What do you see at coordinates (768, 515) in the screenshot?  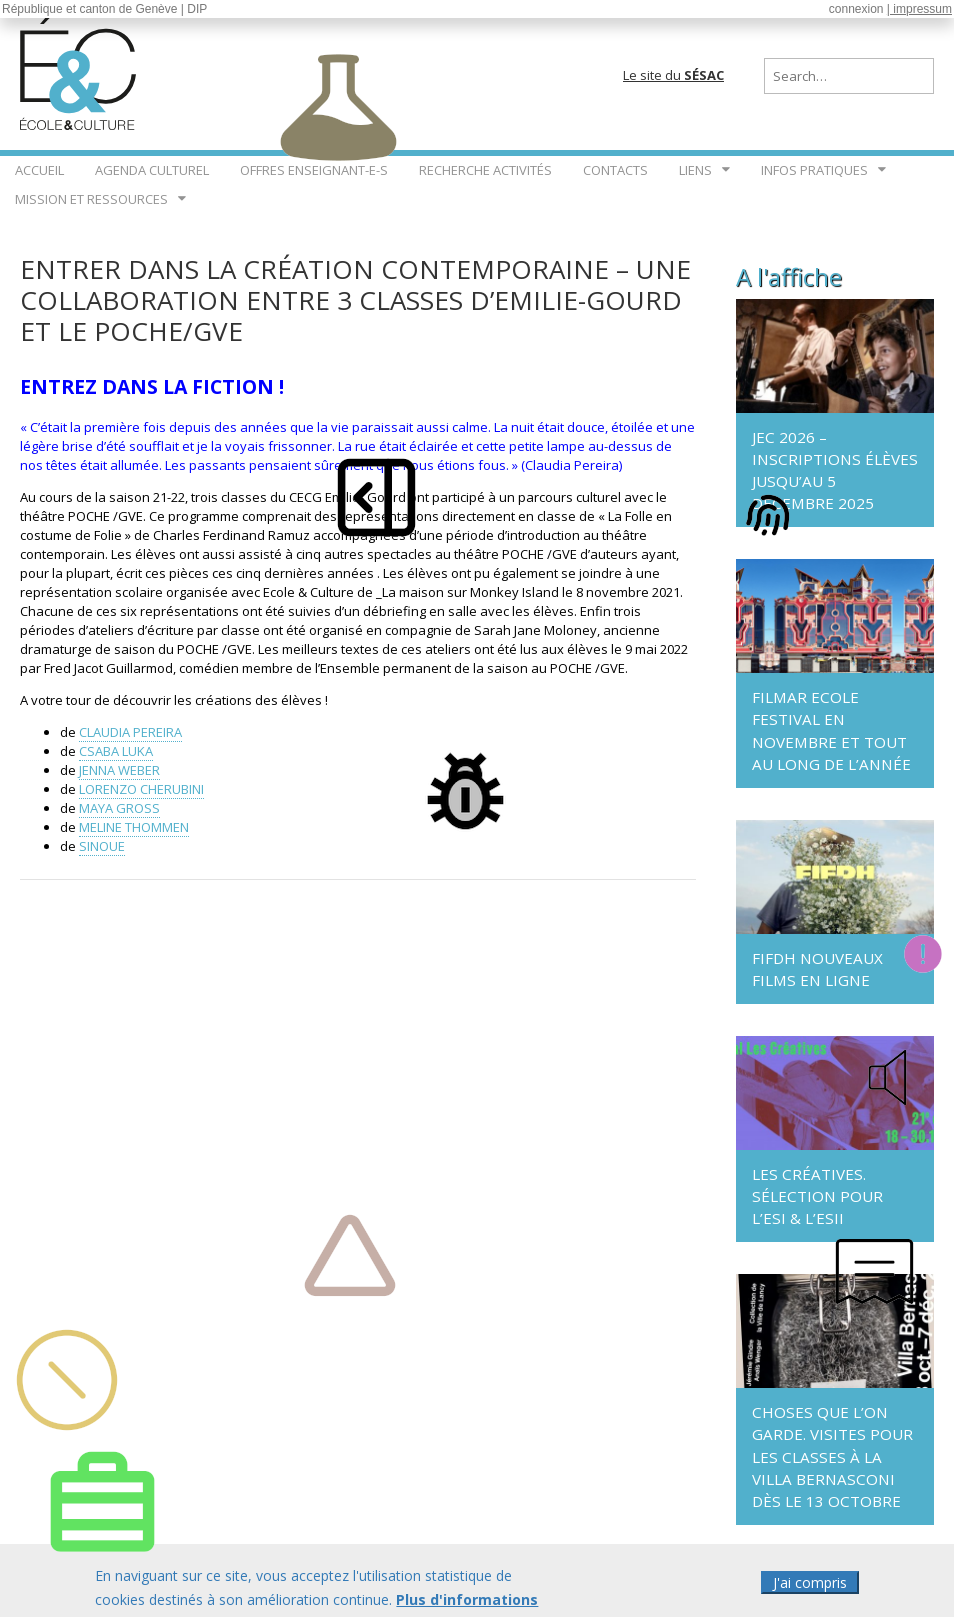 I see `authenticate with fingerprint` at bounding box center [768, 515].